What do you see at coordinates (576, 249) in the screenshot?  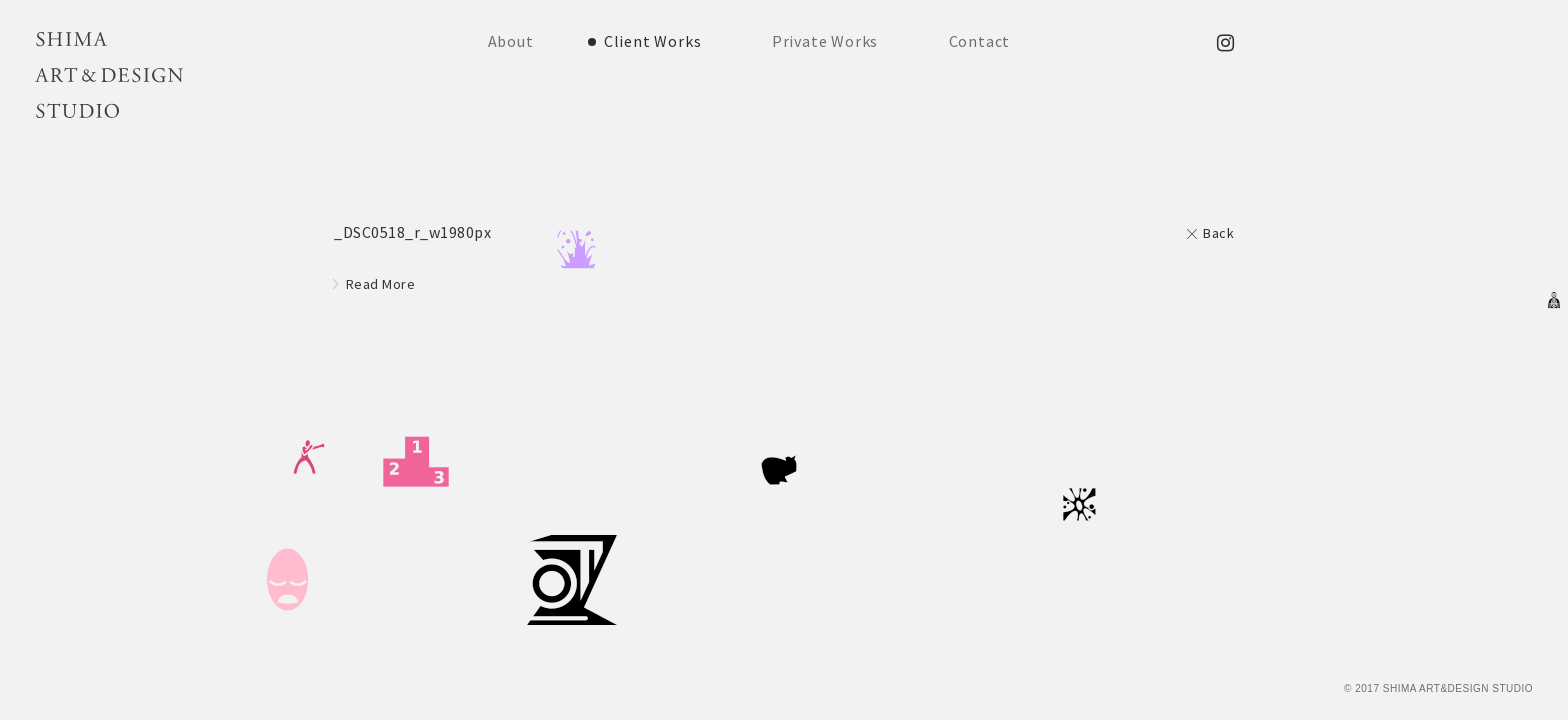 I see `indicates volcanic activity or eruption event` at bounding box center [576, 249].